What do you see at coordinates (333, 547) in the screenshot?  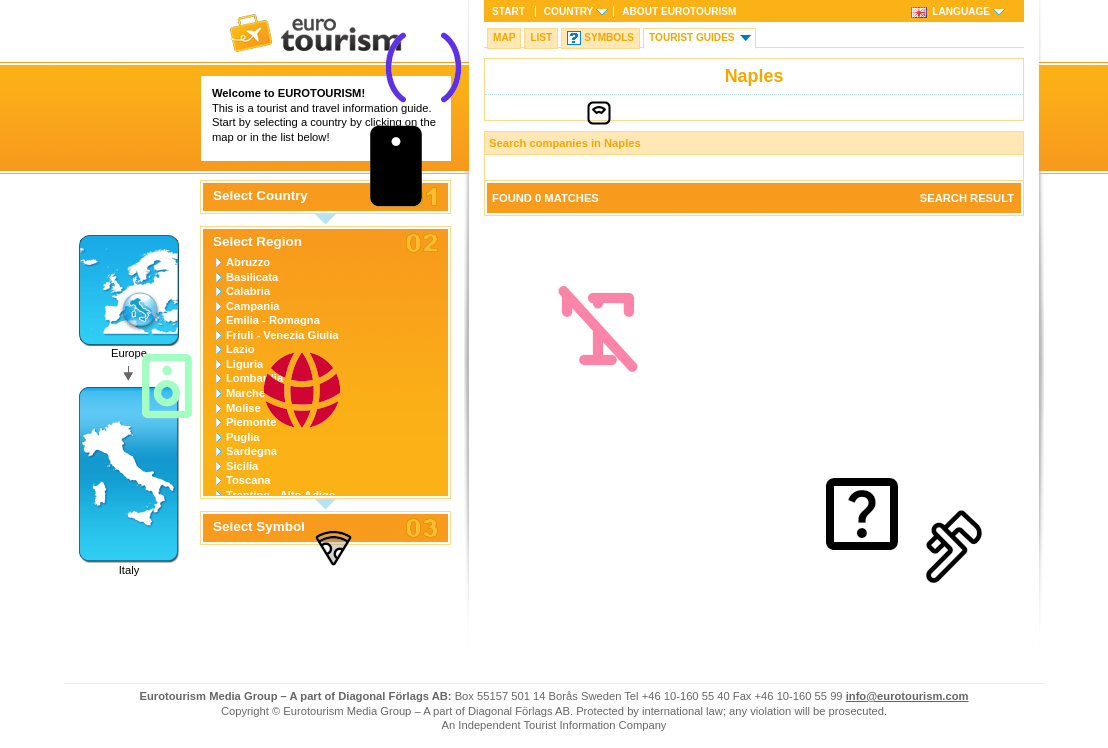 I see `browse food delivery options` at bounding box center [333, 547].